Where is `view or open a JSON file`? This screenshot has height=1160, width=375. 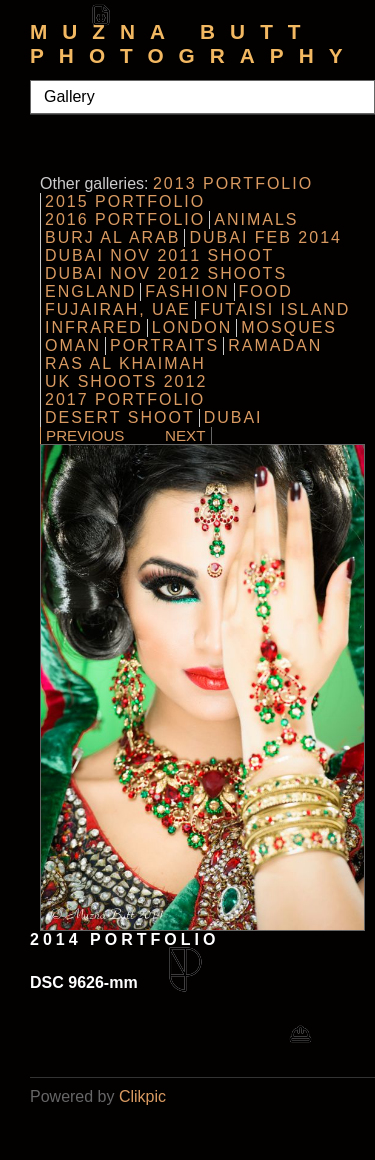 view or open a JSON file is located at coordinates (101, 15).